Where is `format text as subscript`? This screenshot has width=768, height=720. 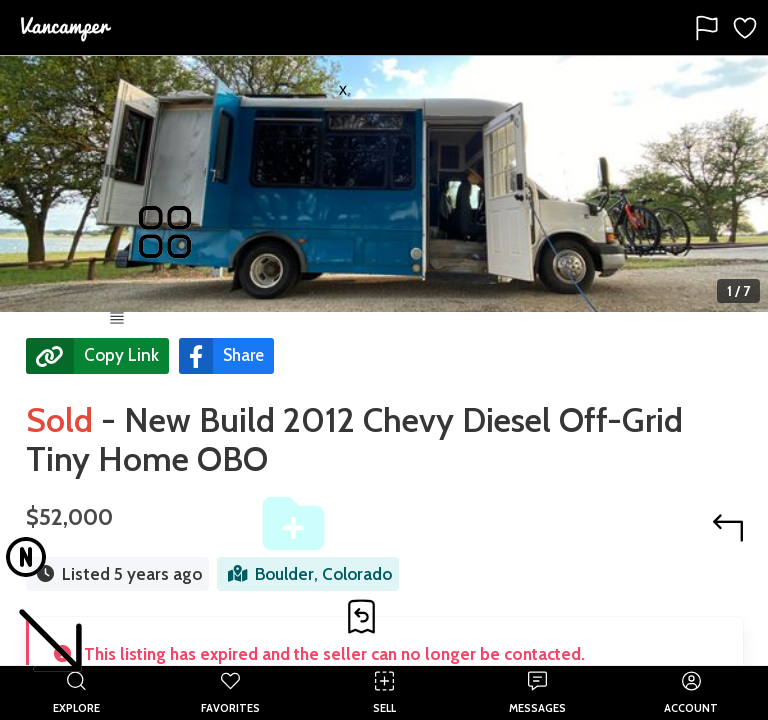 format text as subscript is located at coordinates (343, 91).